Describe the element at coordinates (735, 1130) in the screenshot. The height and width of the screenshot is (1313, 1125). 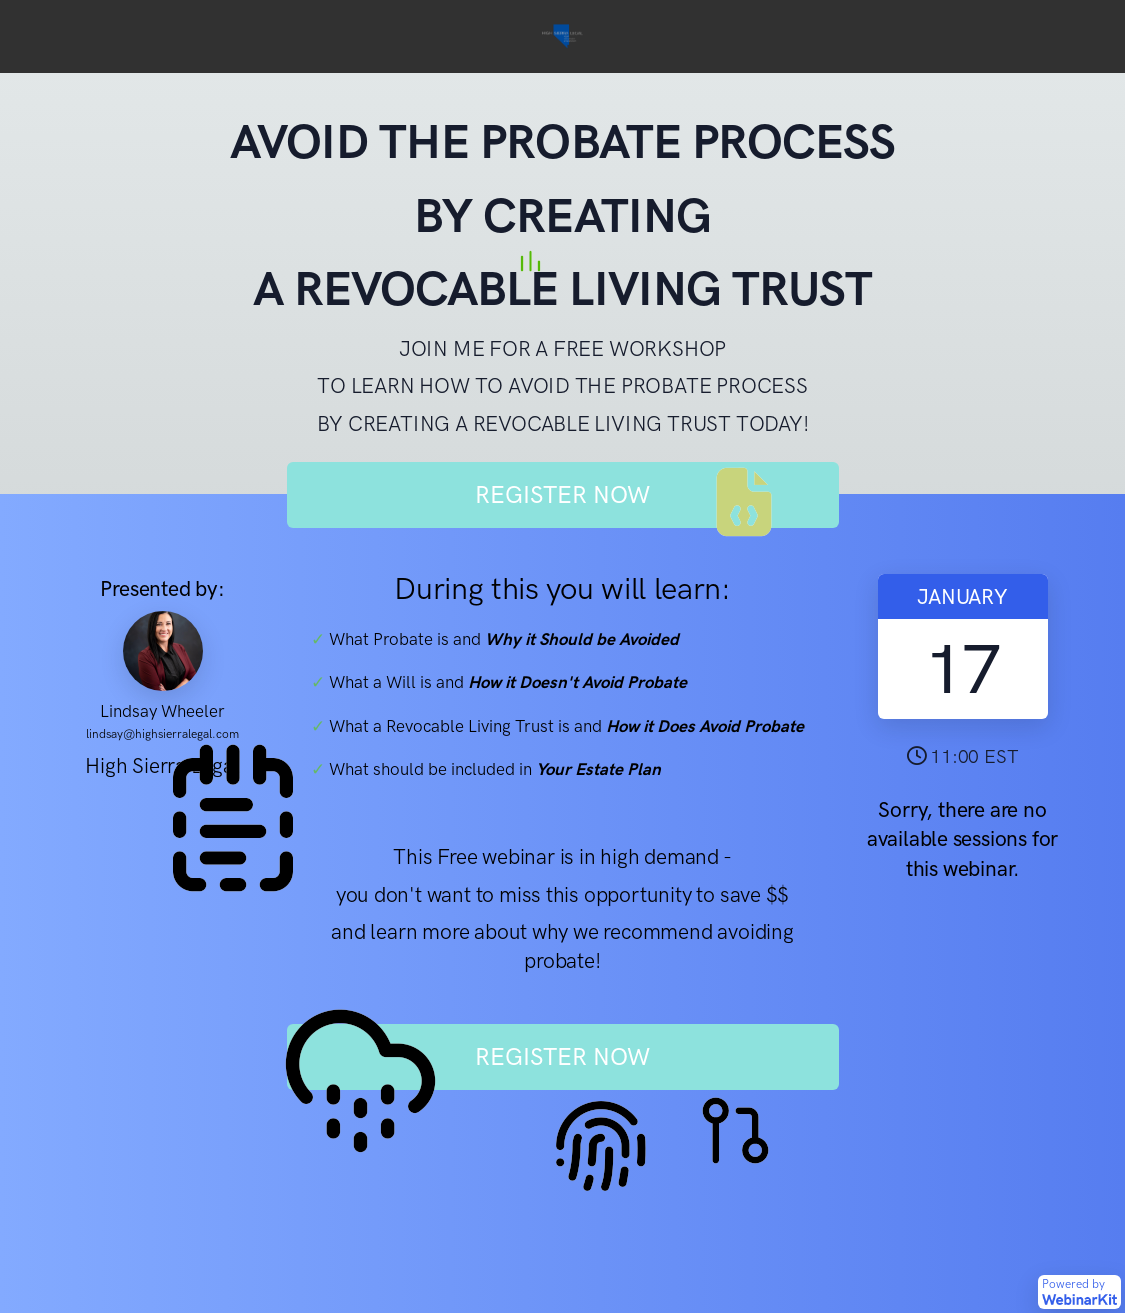
I see `create a new pull request` at that location.